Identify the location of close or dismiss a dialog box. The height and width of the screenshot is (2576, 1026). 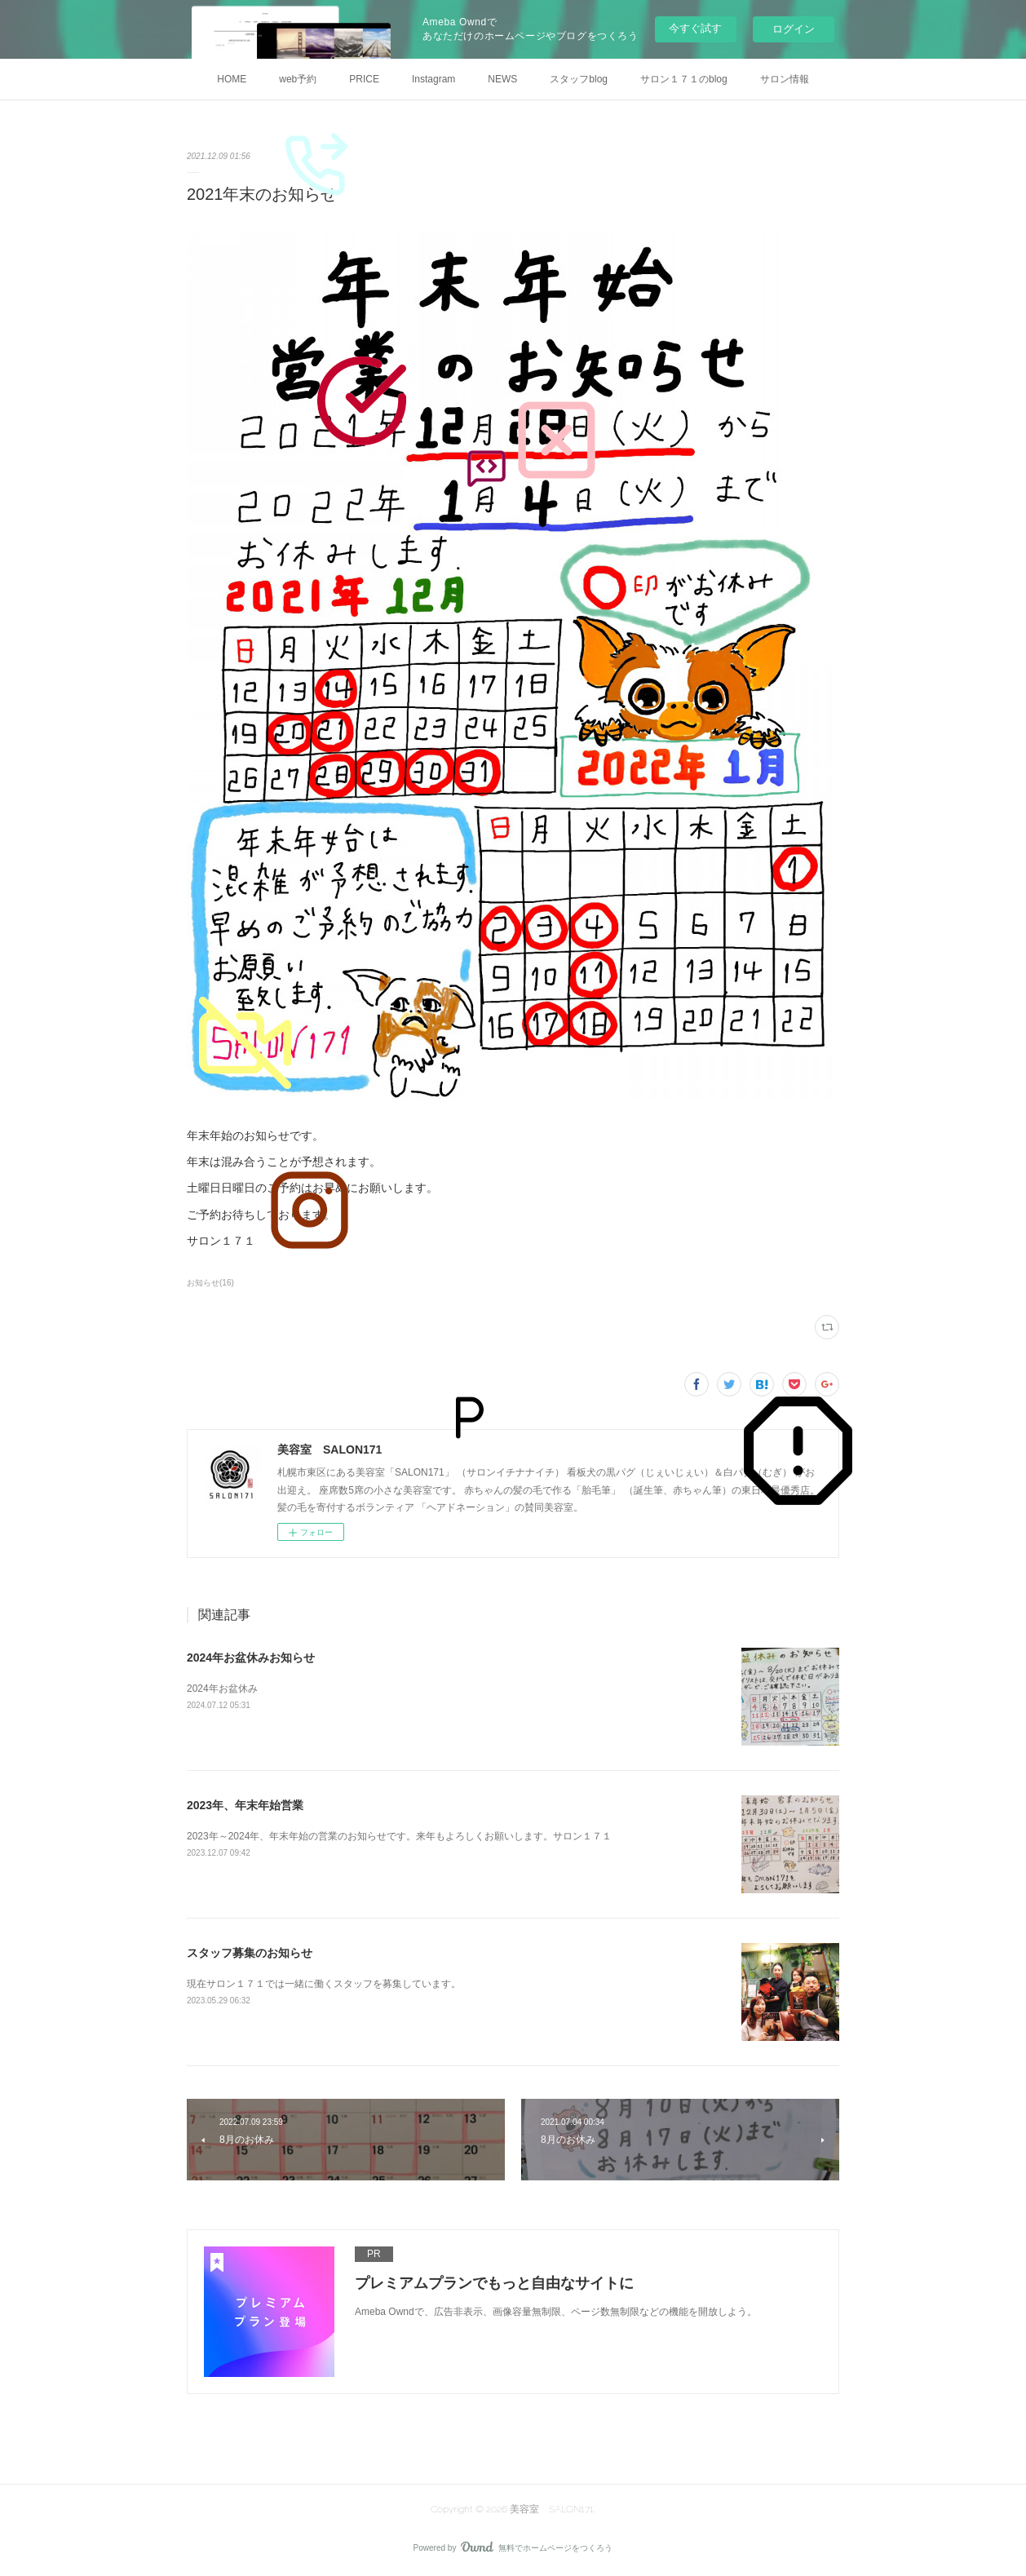
(556, 440).